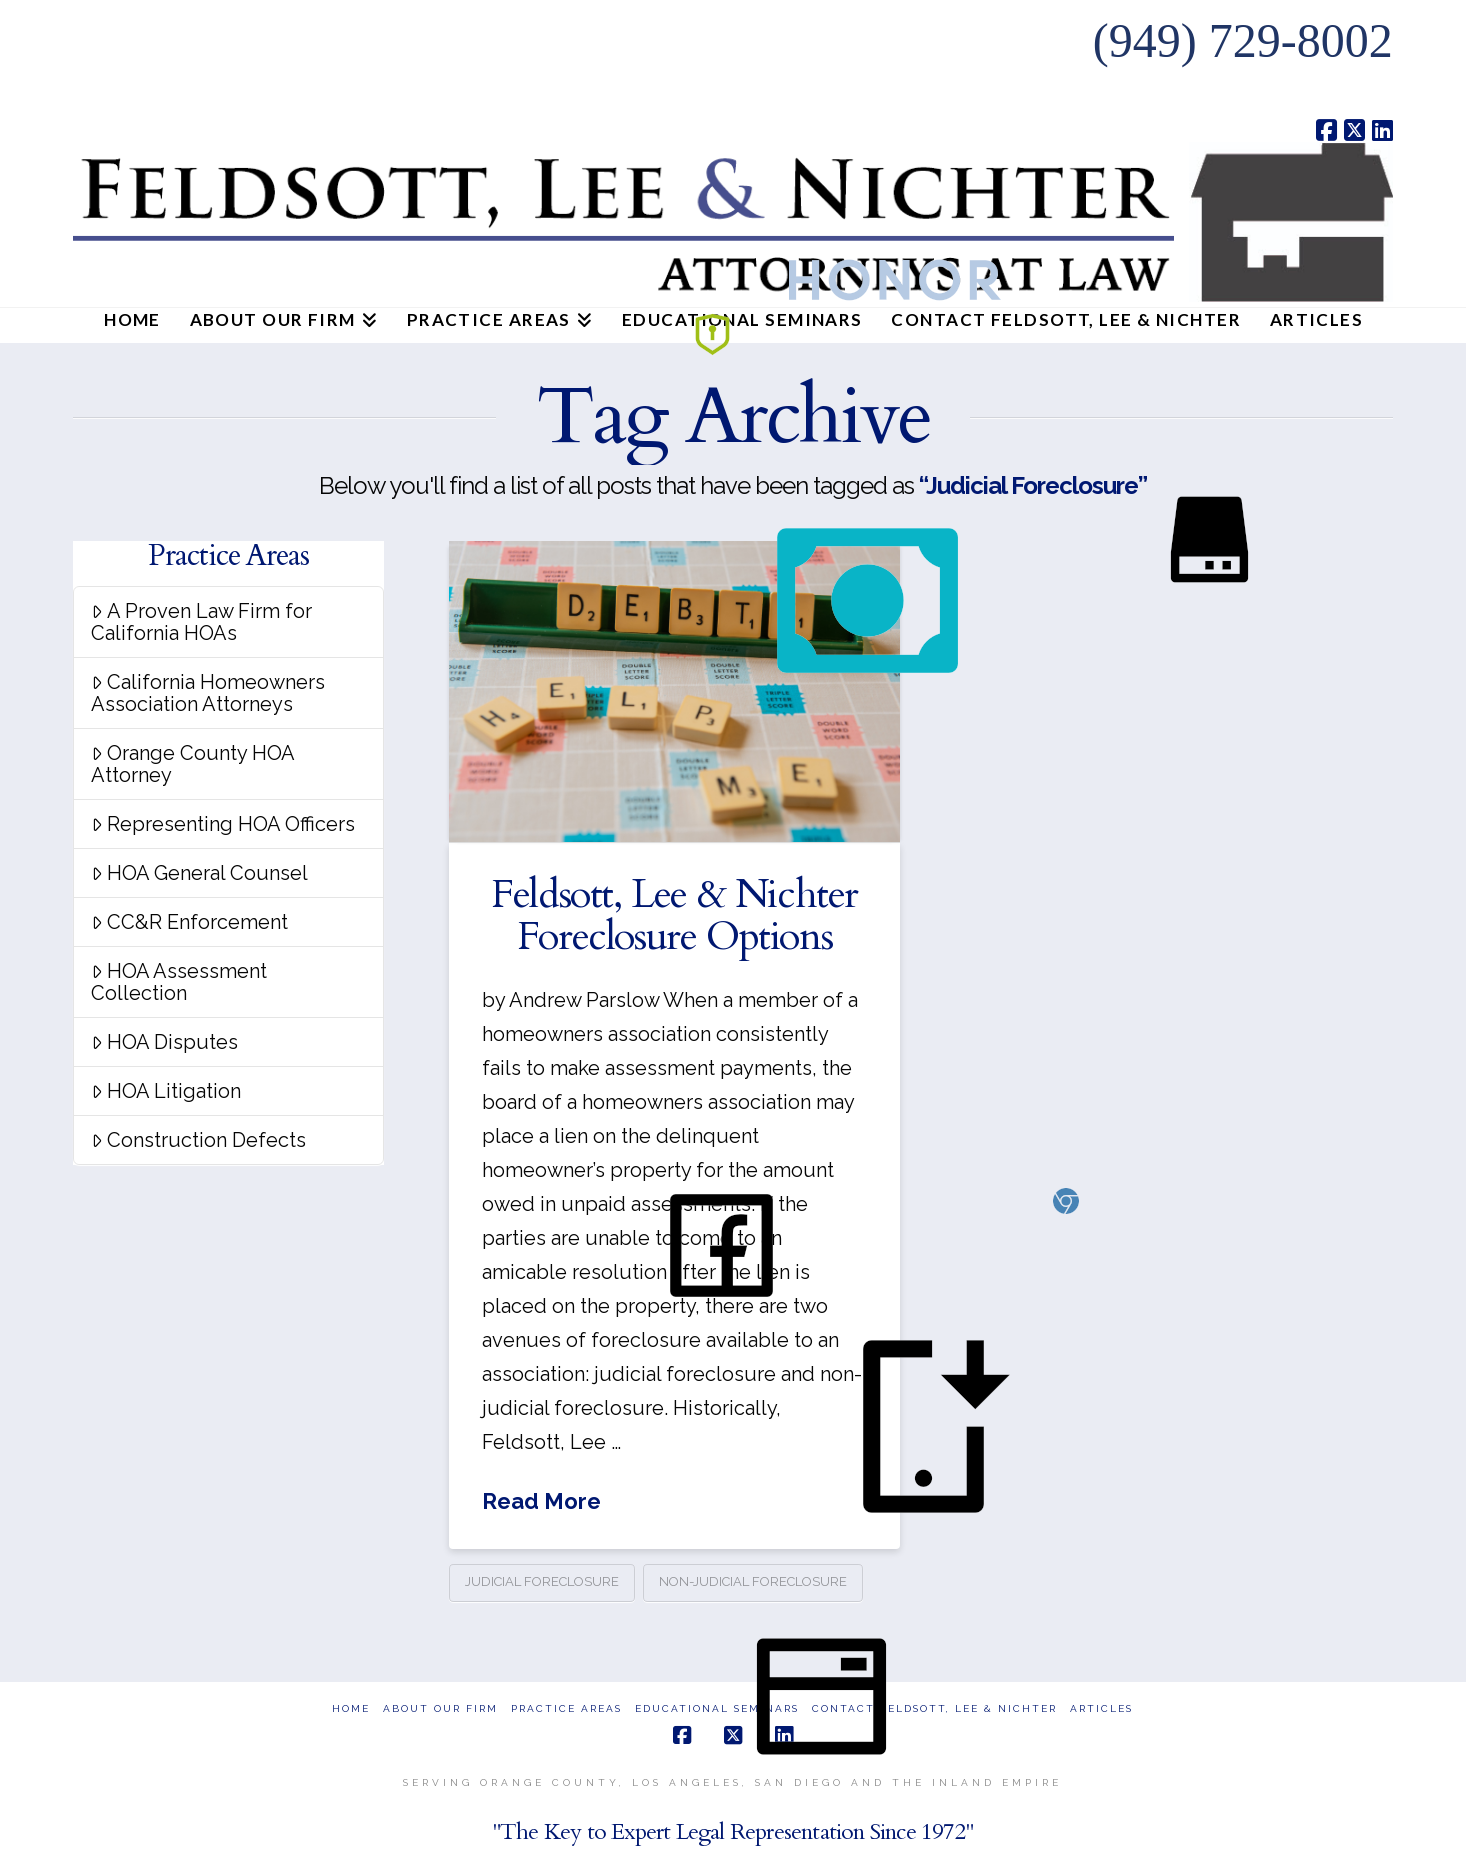  What do you see at coordinates (867, 600) in the screenshot?
I see `view cash or currency balance` at bounding box center [867, 600].